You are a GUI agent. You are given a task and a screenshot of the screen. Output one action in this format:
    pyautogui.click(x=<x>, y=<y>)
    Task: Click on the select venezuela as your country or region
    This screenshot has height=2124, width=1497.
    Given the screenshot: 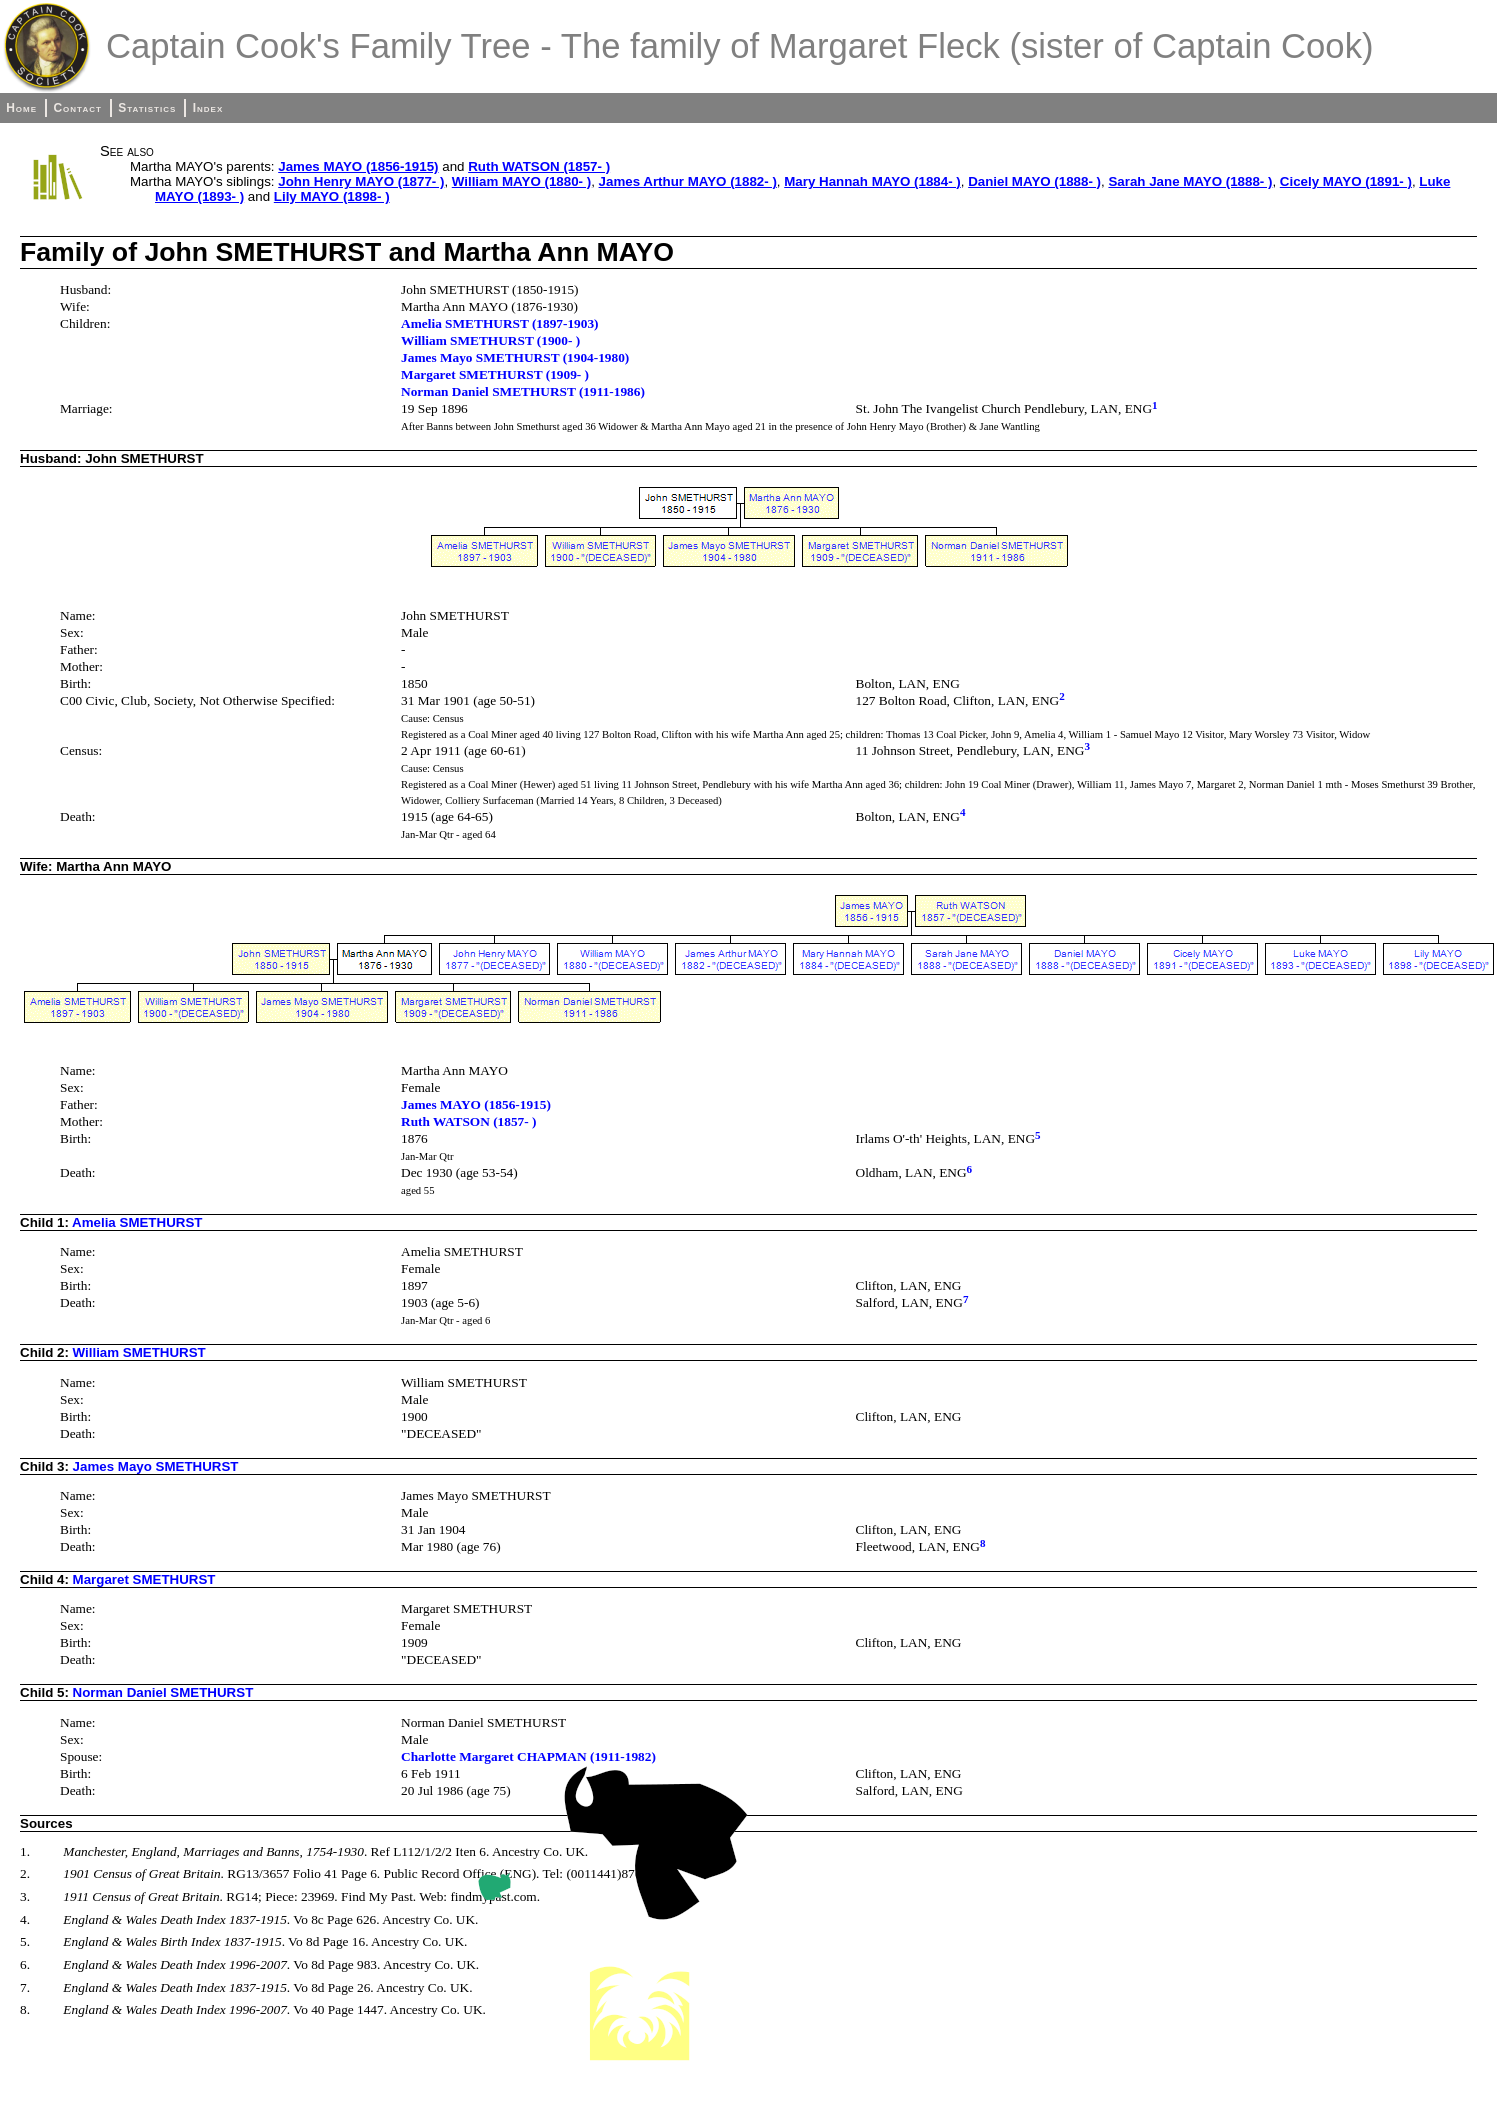 What is the action you would take?
    pyautogui.click(x=656, y=1843)
    